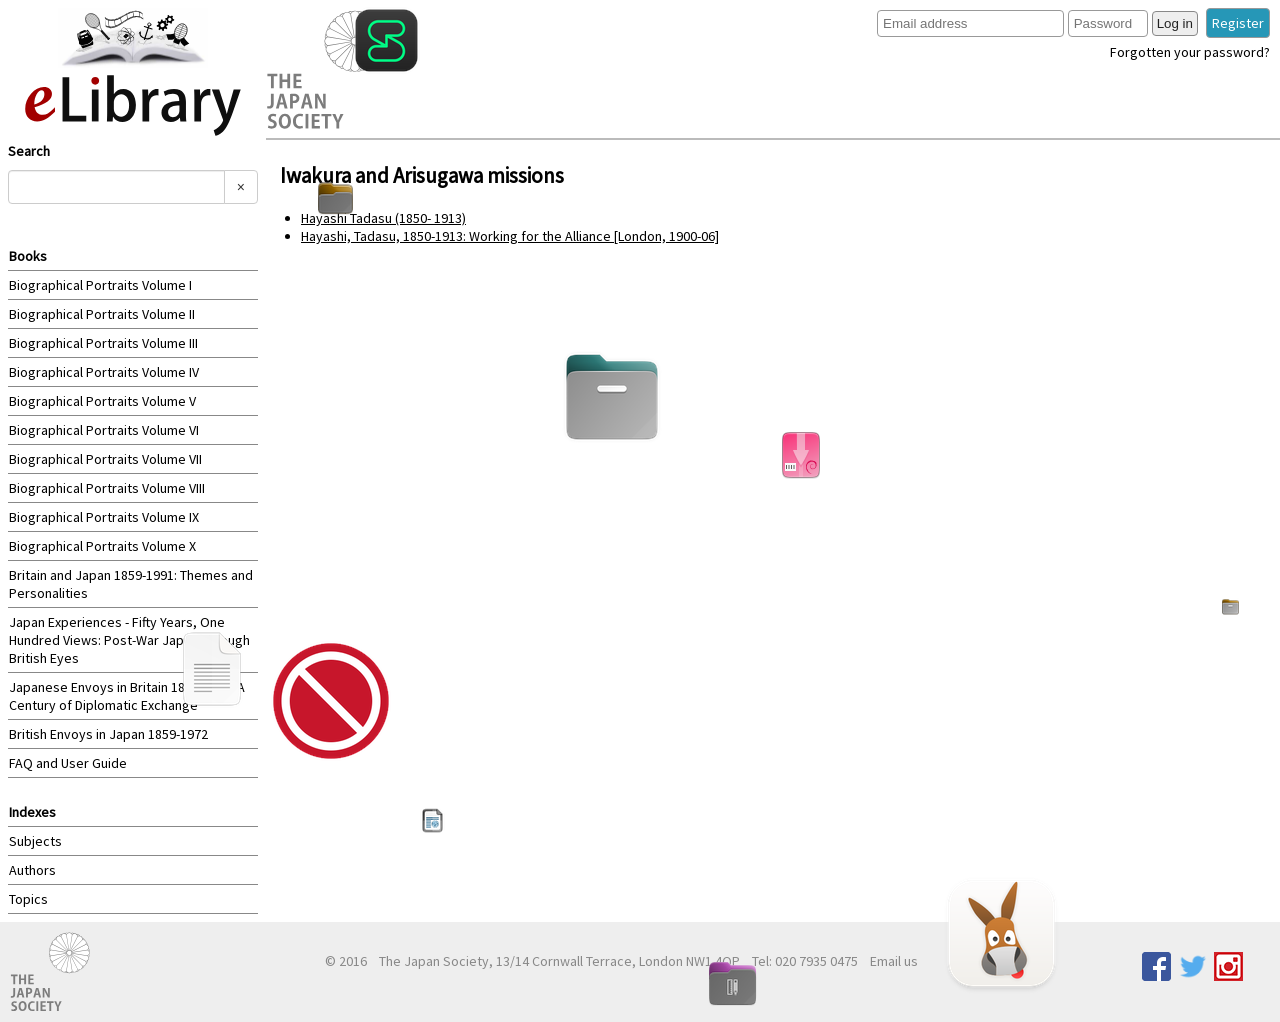  I want to click on libreoffice web template file type, so click(432, 820).